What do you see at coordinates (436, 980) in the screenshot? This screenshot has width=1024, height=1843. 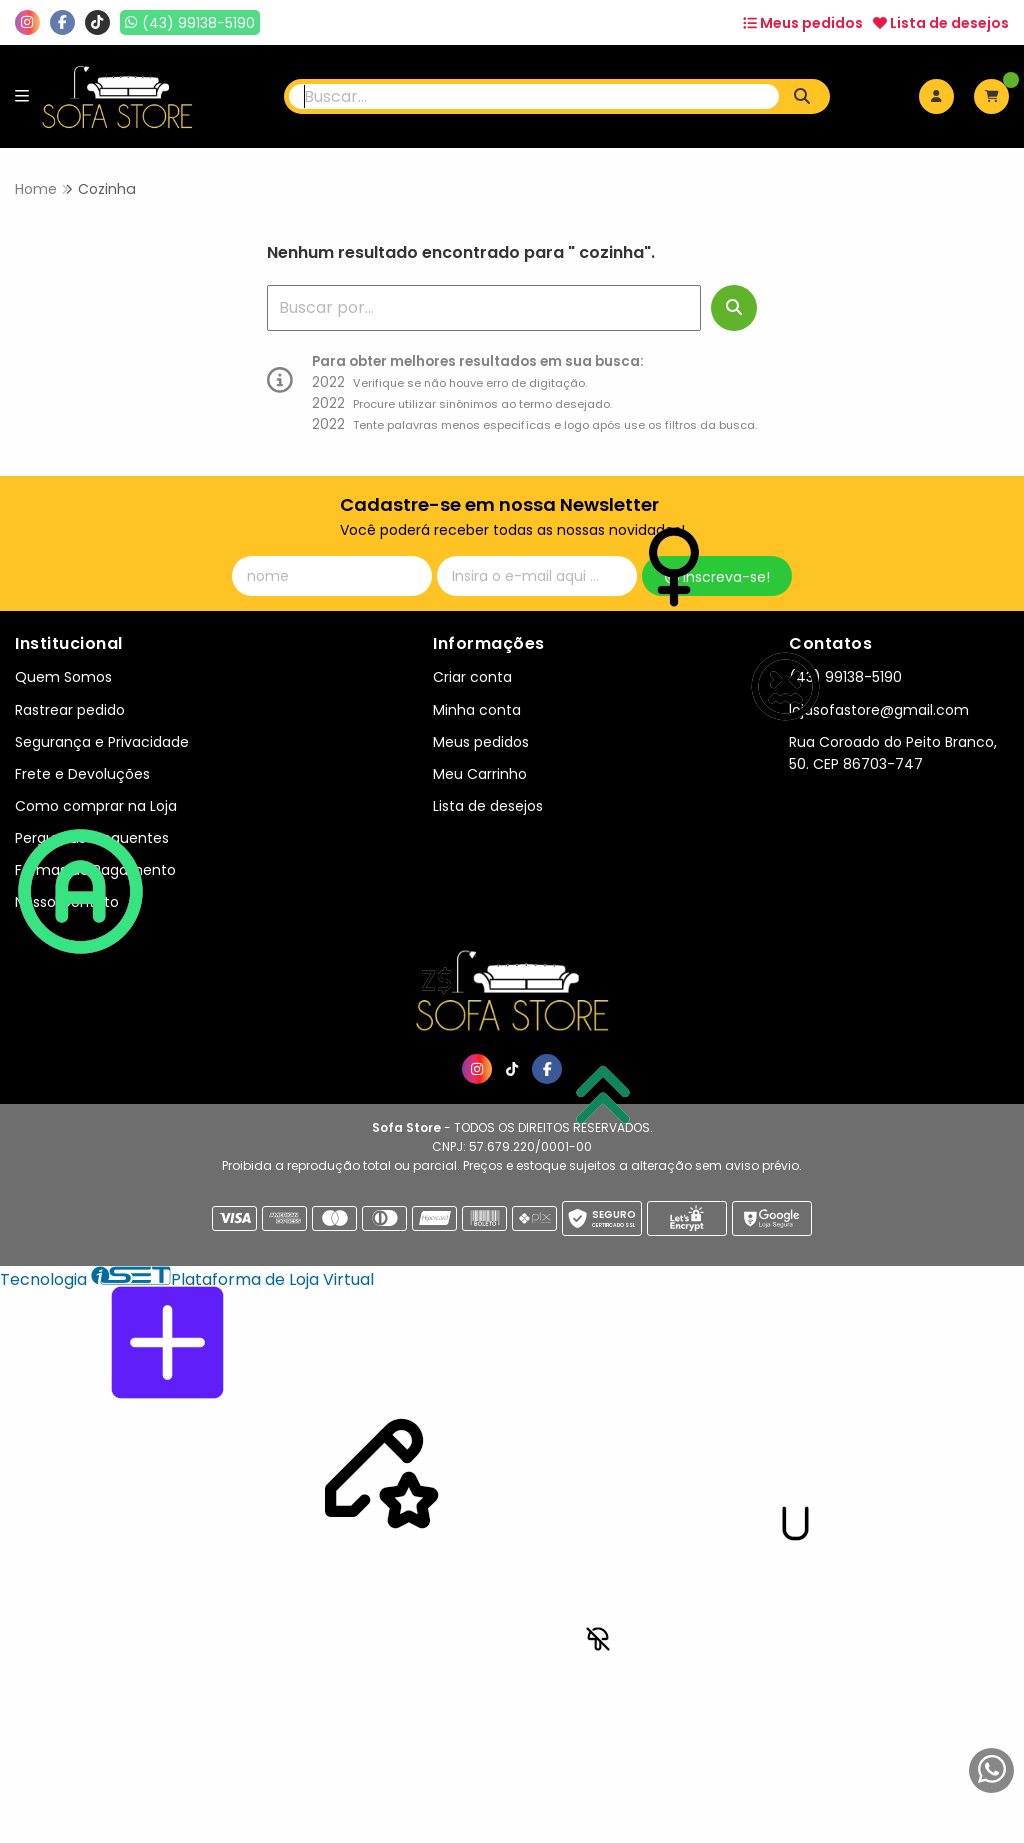 I see `indicates zimbabwean dollar currency` at bounding box center [436, 980].